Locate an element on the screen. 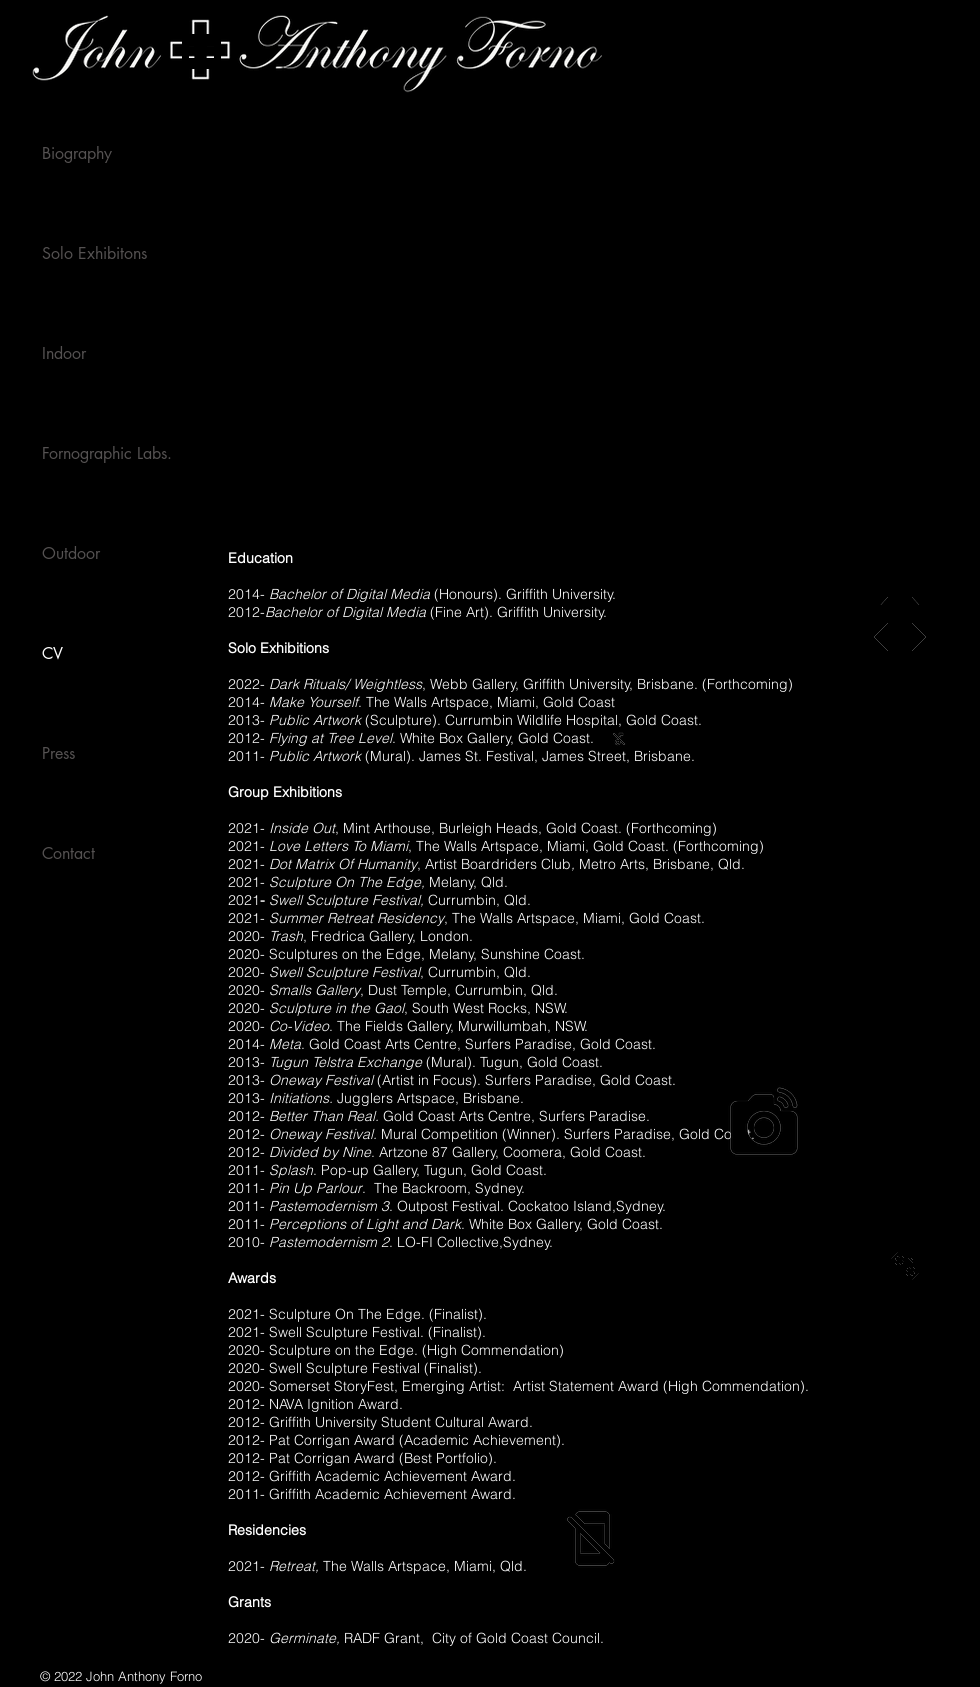 The image size is (980, 1687). mute or disable music playback is located at coordinates (619, 739).